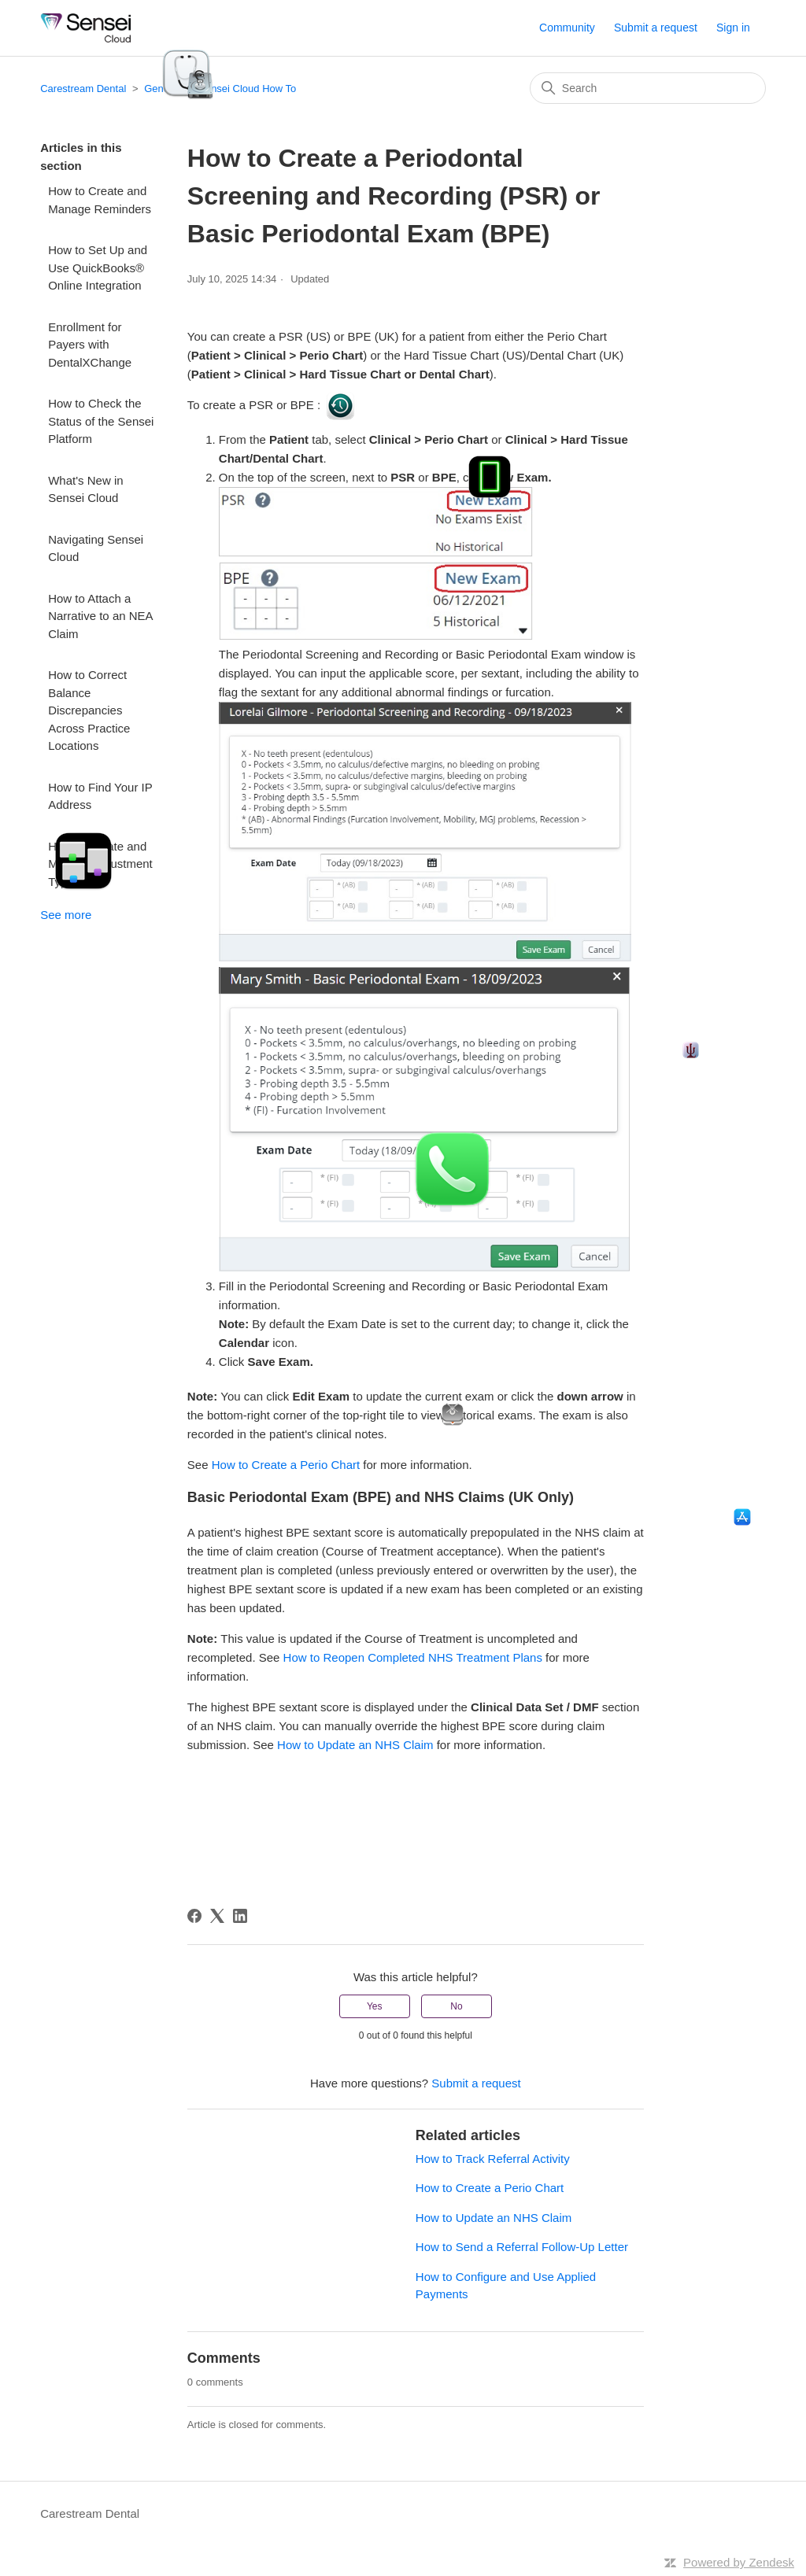 The image size is (806, 2576). Describe the element at coordinates (453, 1415) in the screenshot. I see `open Curtail image compression app` at that location.